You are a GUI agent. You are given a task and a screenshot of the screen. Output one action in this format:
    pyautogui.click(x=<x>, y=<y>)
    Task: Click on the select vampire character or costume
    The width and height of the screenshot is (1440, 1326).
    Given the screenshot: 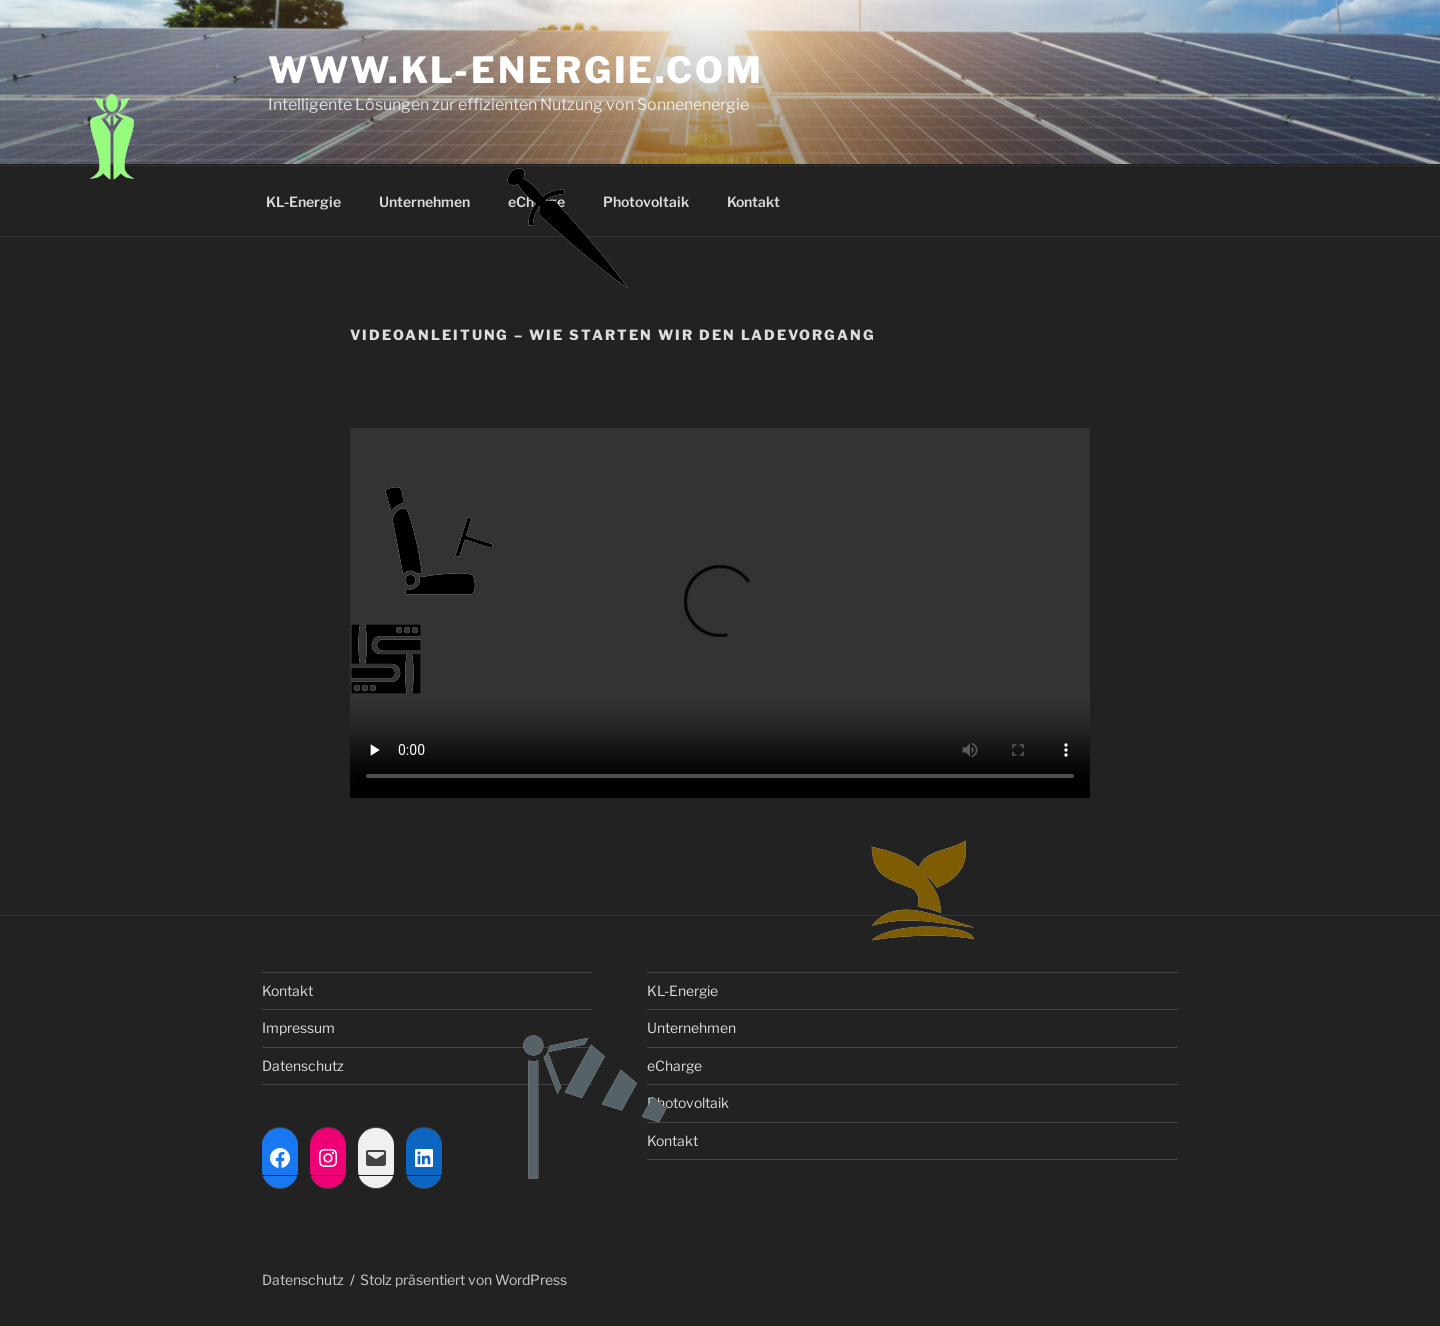 What is the action you would take?
    pyautogui.click(x=112, y=136)
    